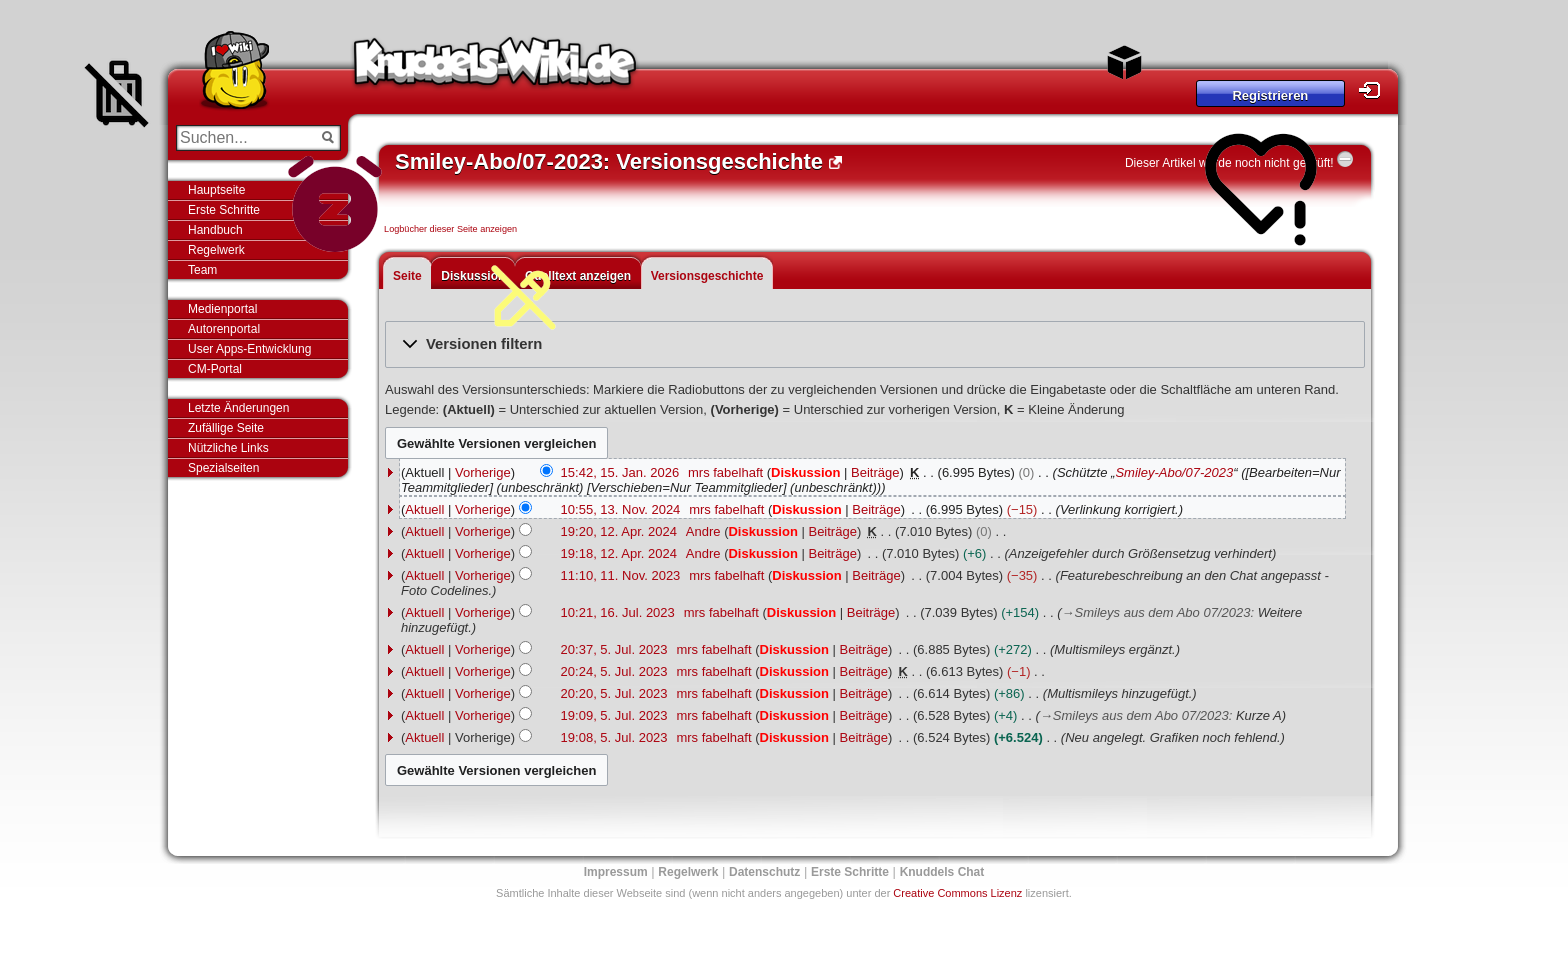  I want to click on indicates an issue with a liked or favorited item, so click(1261, 184).